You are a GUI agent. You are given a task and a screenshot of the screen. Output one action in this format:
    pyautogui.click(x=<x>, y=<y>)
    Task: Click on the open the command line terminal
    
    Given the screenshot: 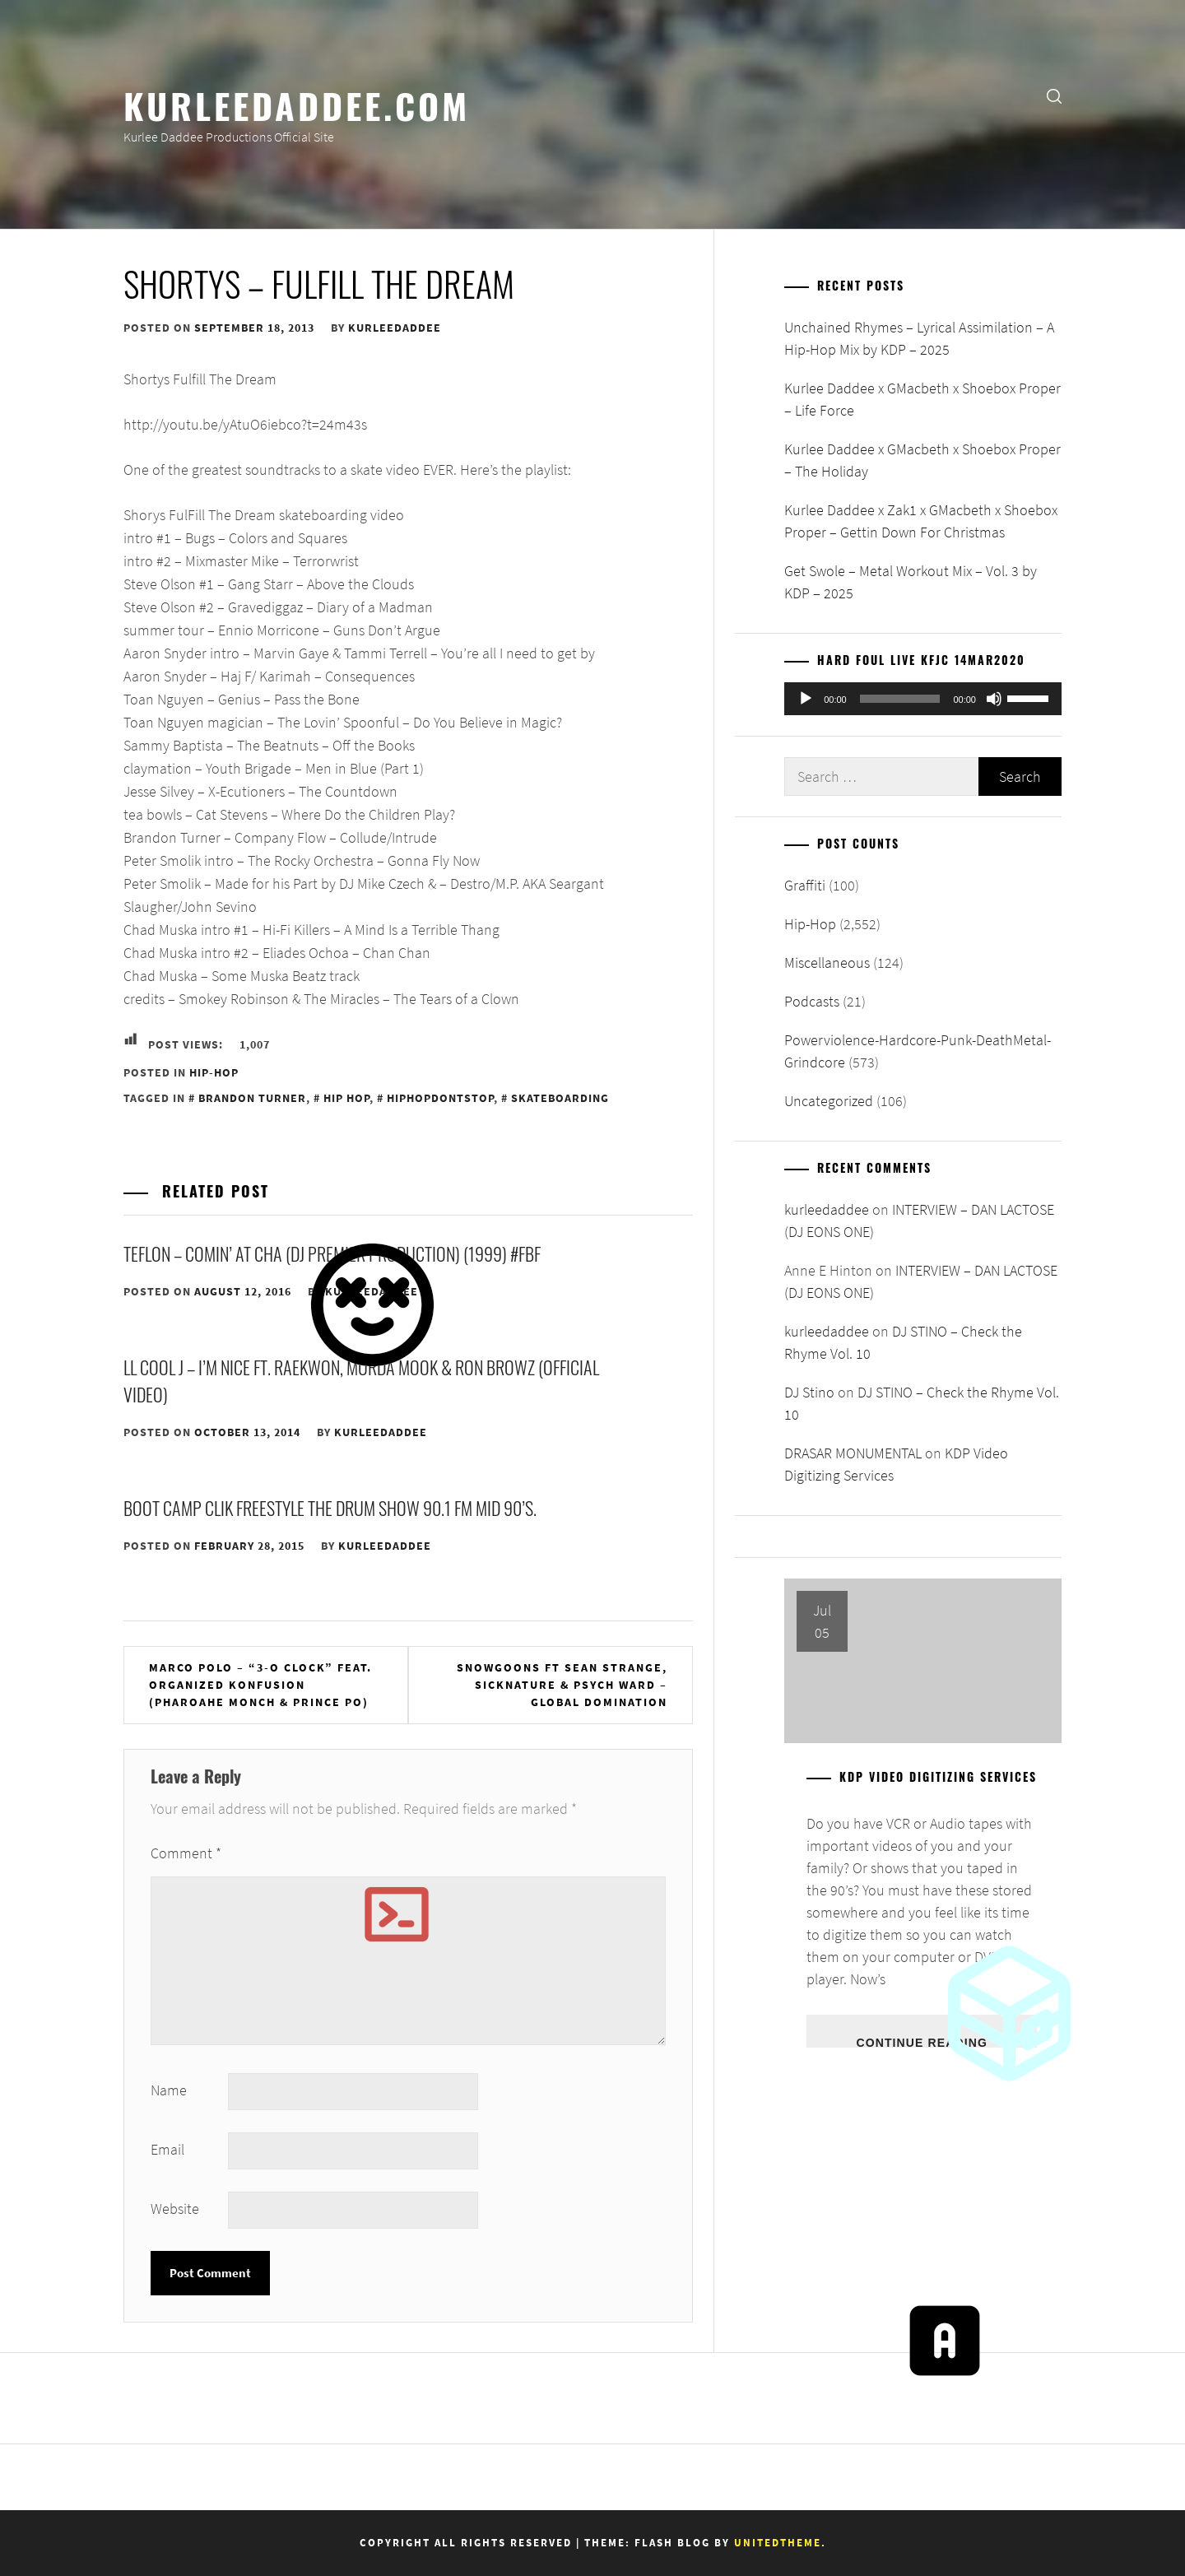 What is the action you would take?
    pyautogui.click(x=397, y=1914)
    